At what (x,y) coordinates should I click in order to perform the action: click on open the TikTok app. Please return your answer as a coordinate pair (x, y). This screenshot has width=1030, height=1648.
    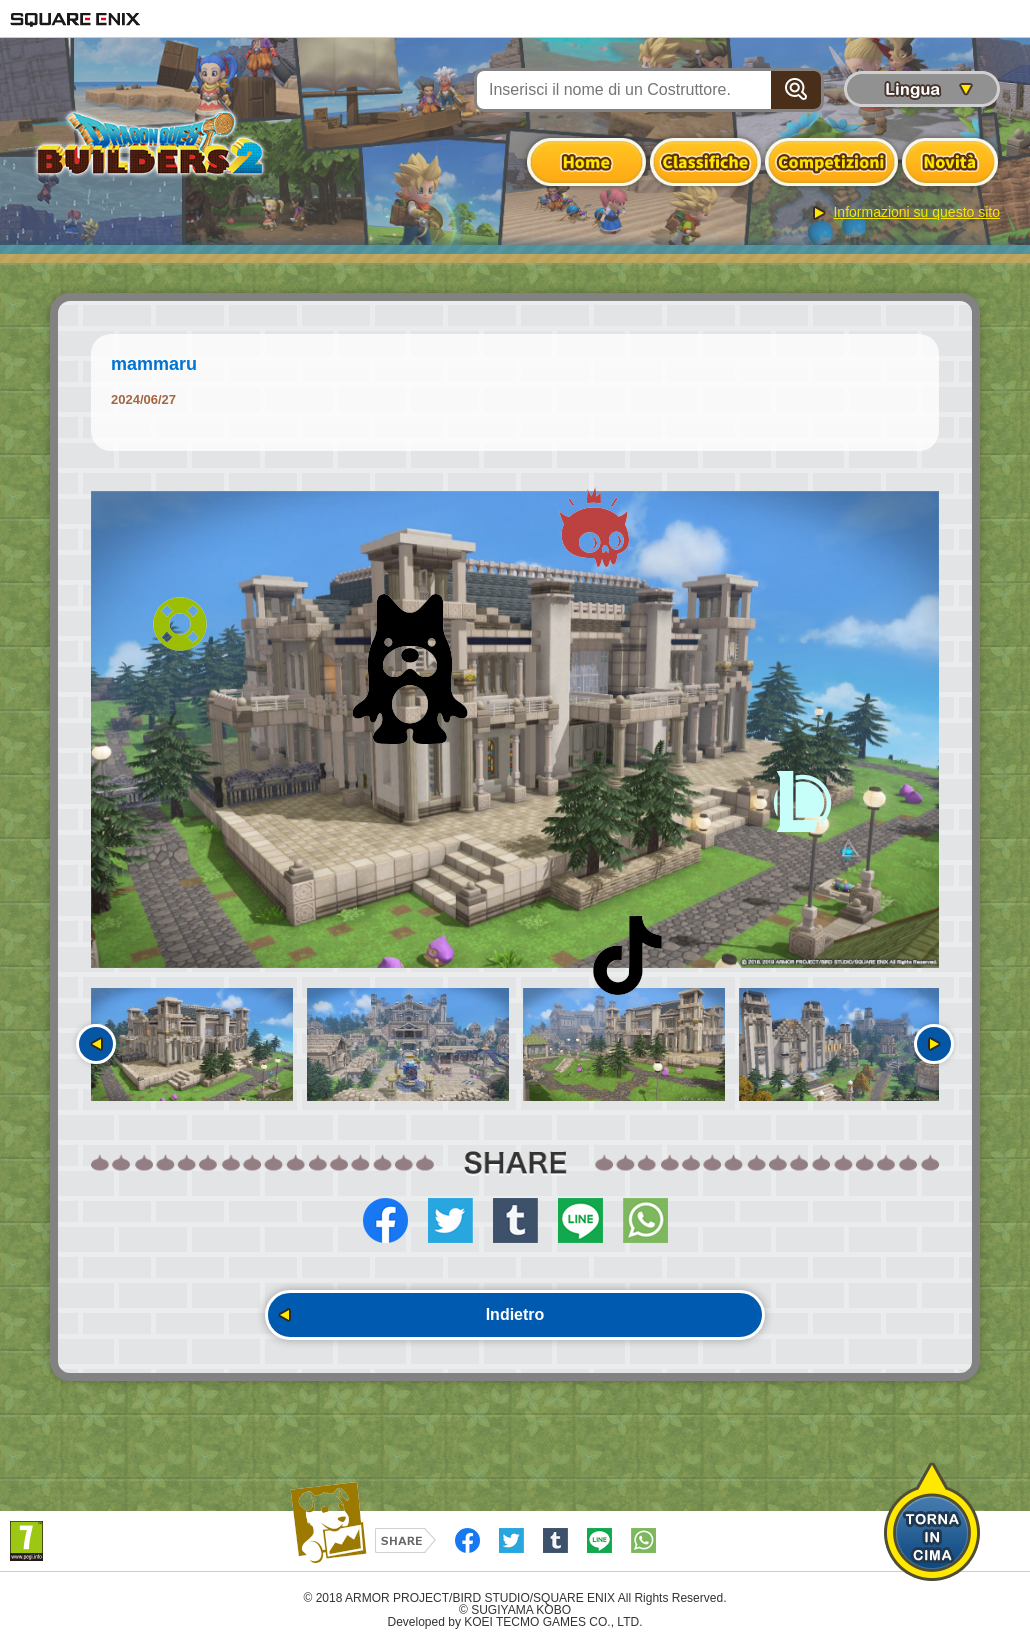
    Looking at the image, I should click on (627, 955).